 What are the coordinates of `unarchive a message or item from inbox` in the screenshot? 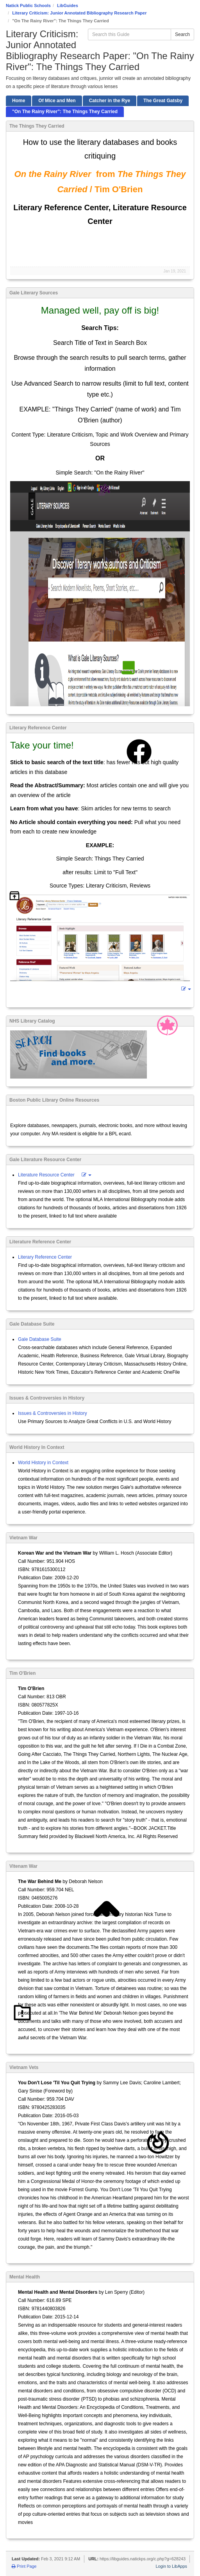 It's located at (14, 896).